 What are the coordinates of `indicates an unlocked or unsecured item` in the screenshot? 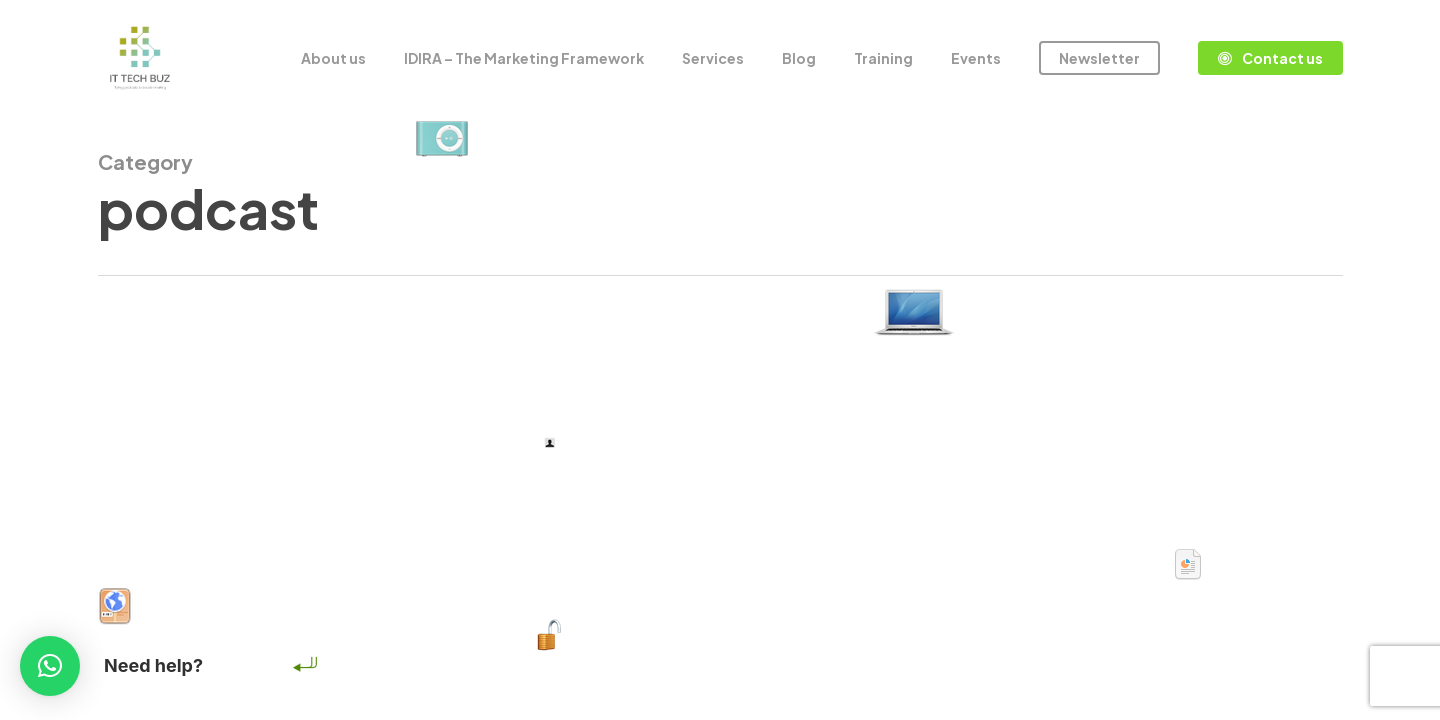 It's located at (549, 635).